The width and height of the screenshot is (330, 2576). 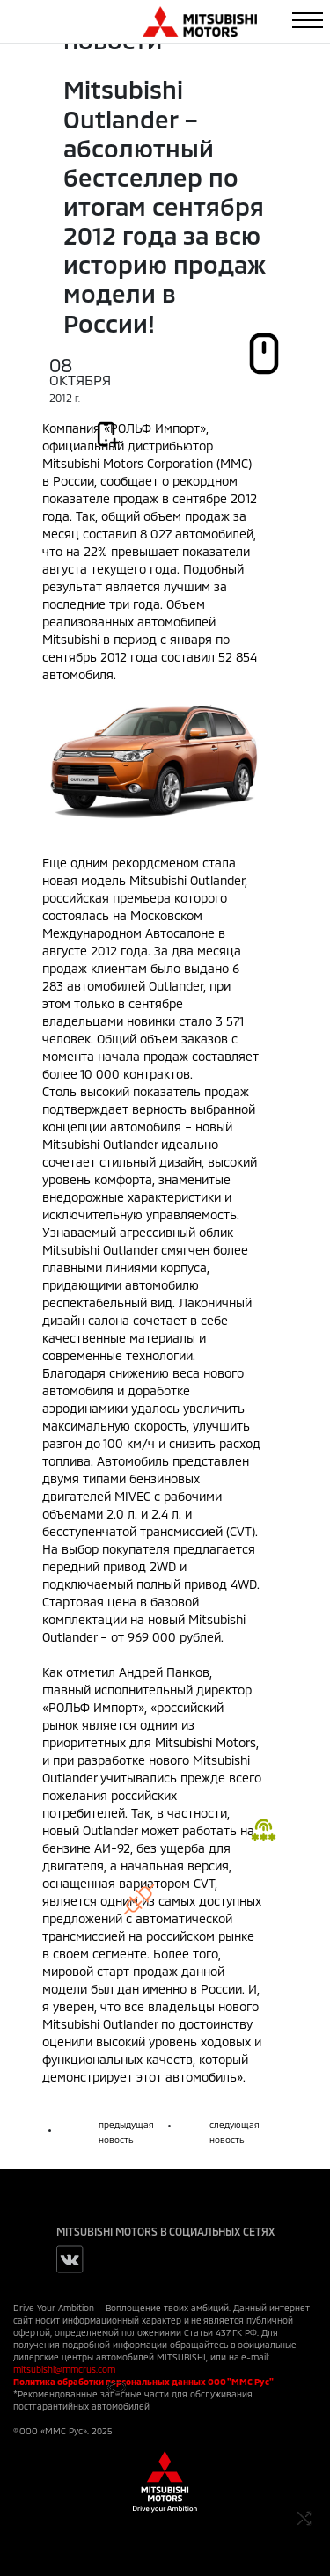 I want to click on add a new mobile device, so click(x=106, y=434).